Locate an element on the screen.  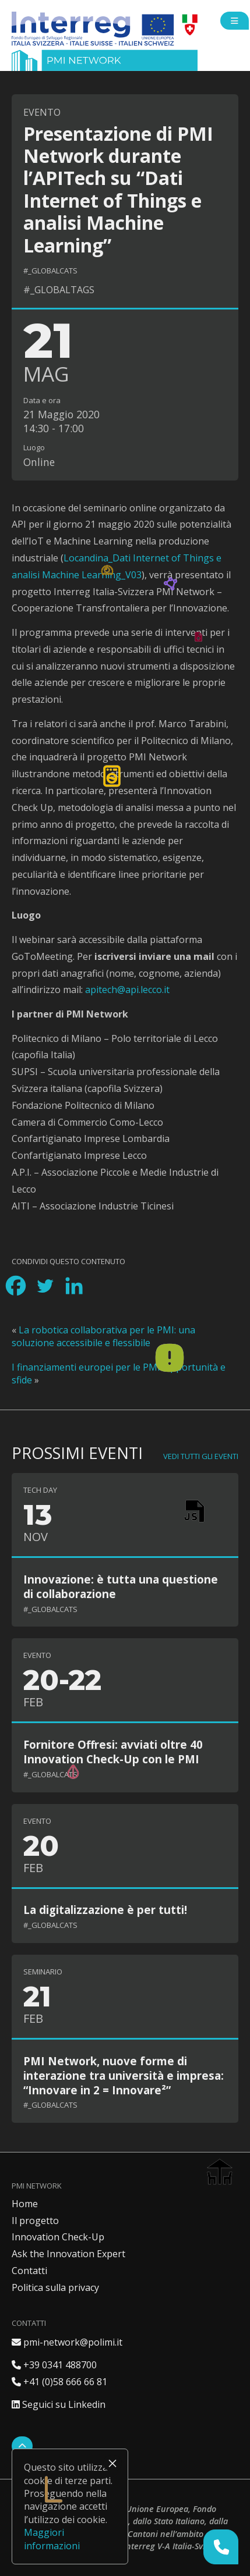
javascript file type indicator is located at coordinates (195, 1511).